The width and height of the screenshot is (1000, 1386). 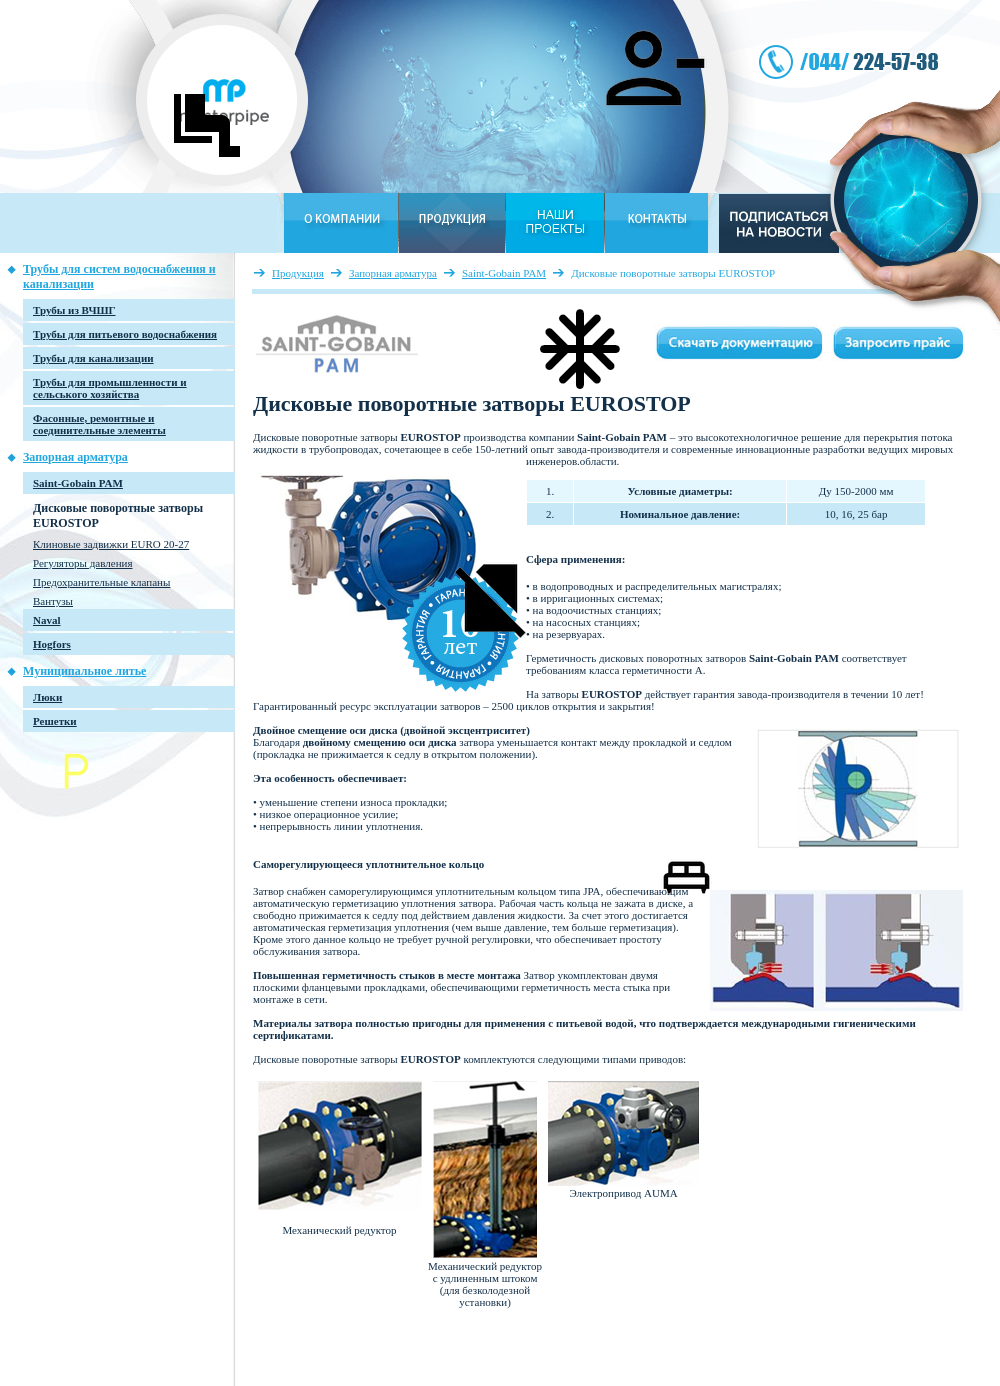 I want to click on standard legroom seat selection, so click(x=205, y=125).